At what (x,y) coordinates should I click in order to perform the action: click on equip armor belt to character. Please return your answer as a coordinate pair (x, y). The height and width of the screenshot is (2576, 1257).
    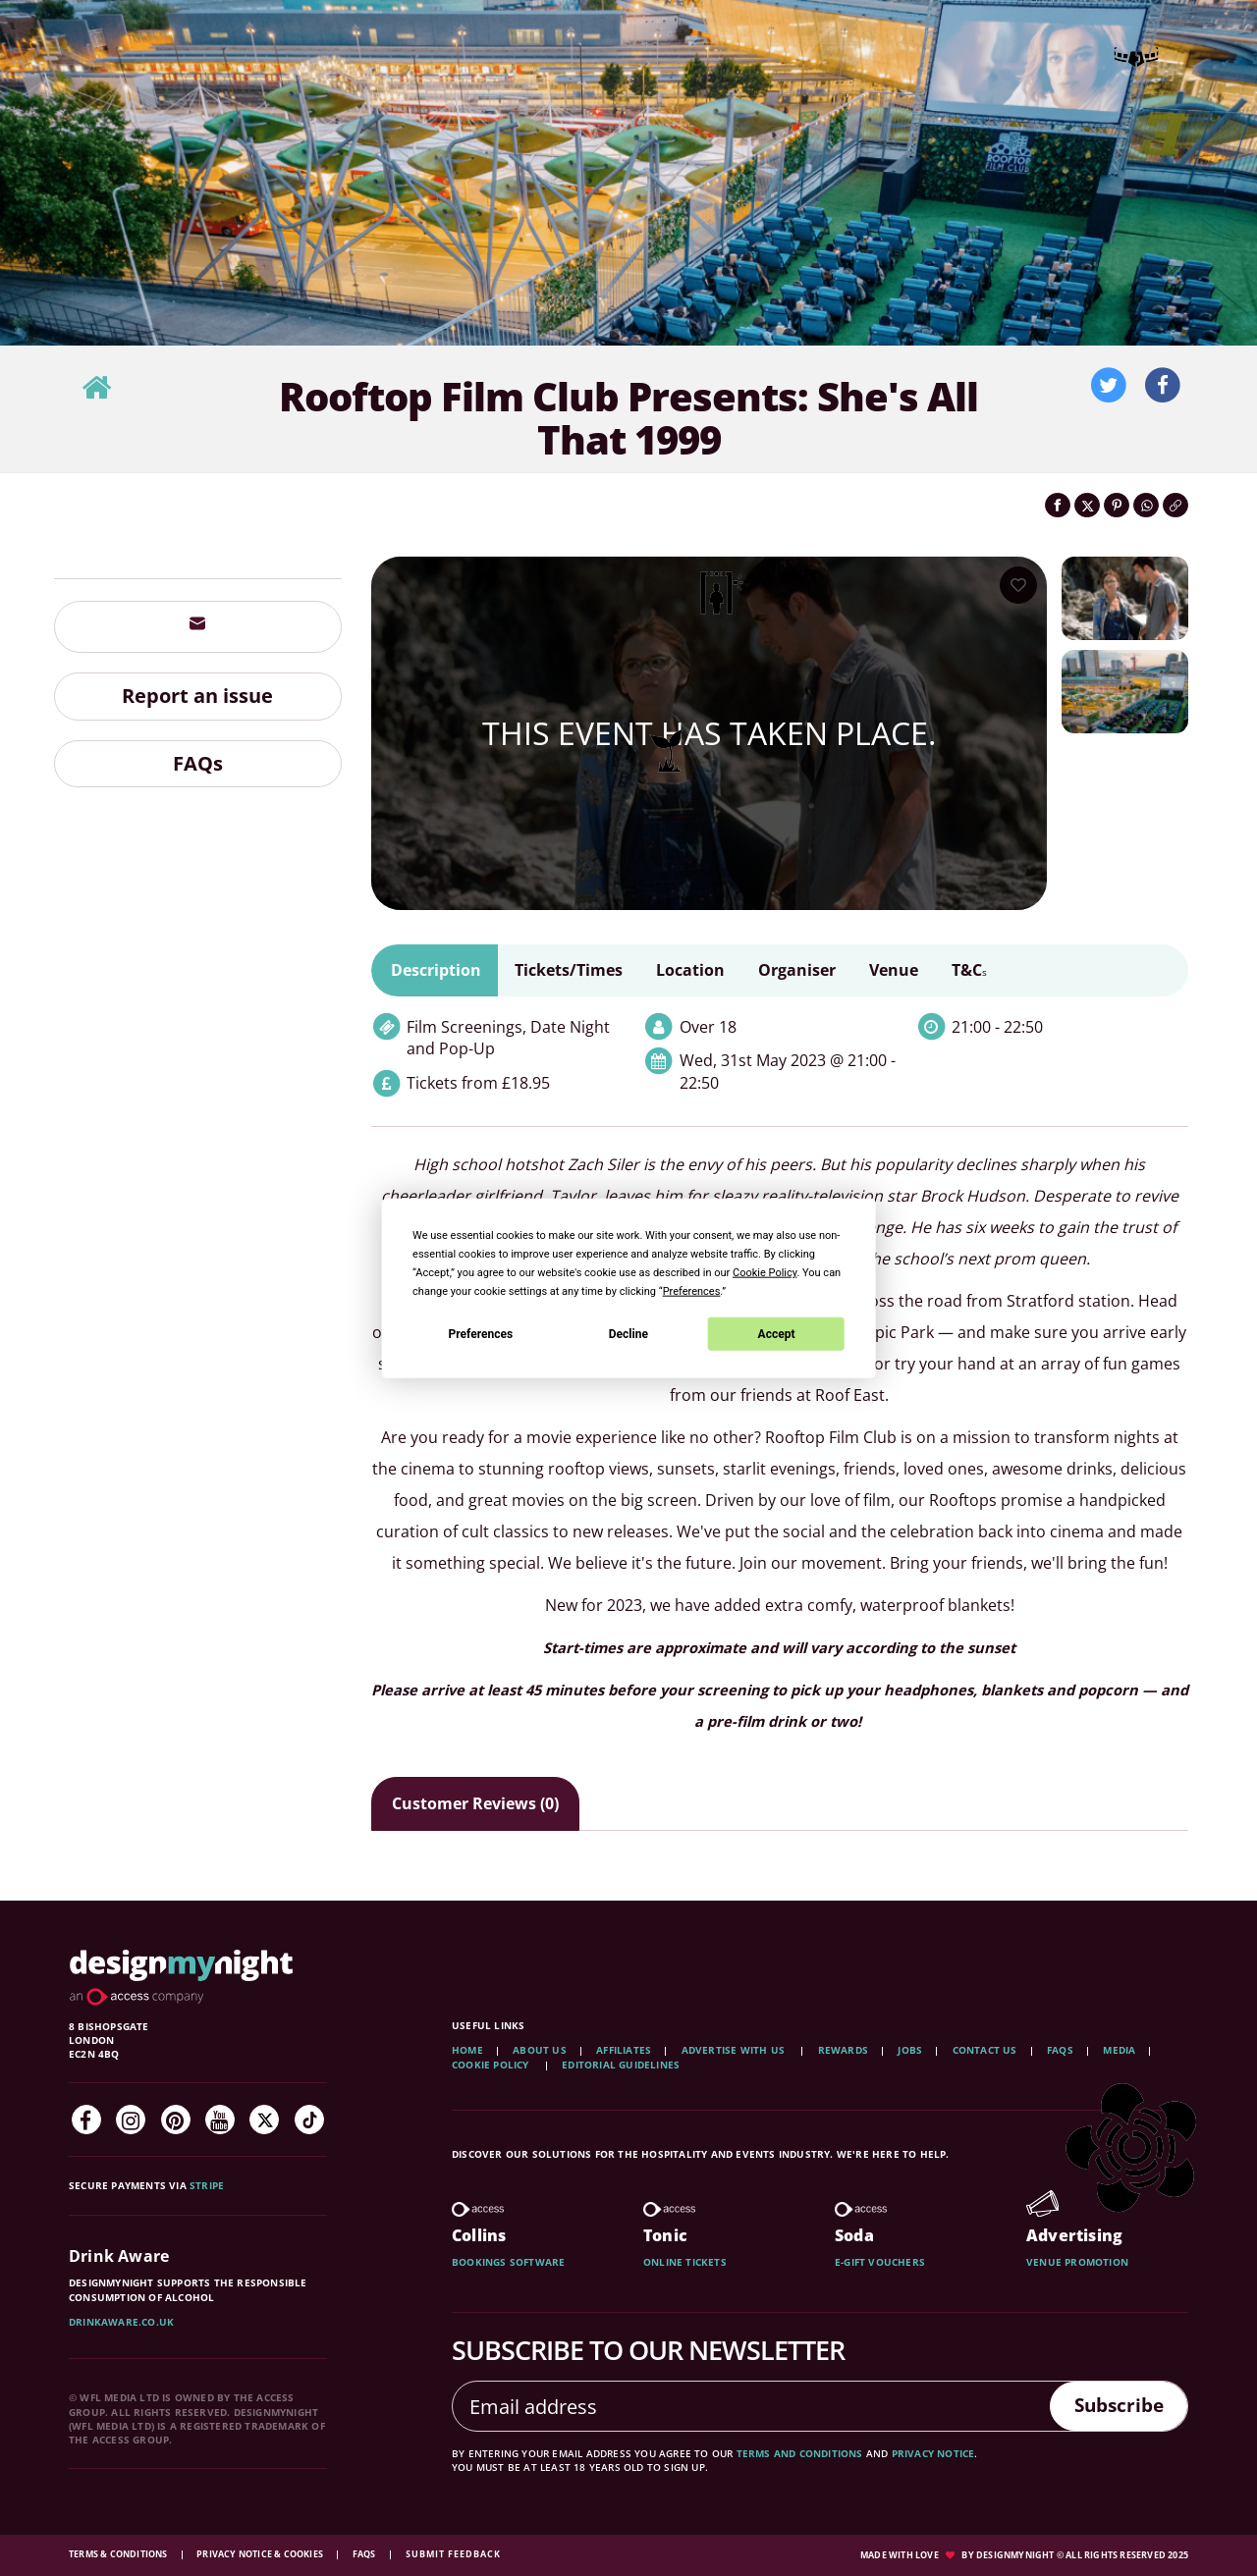
    Looking at the image, I should click on (1136, 57).